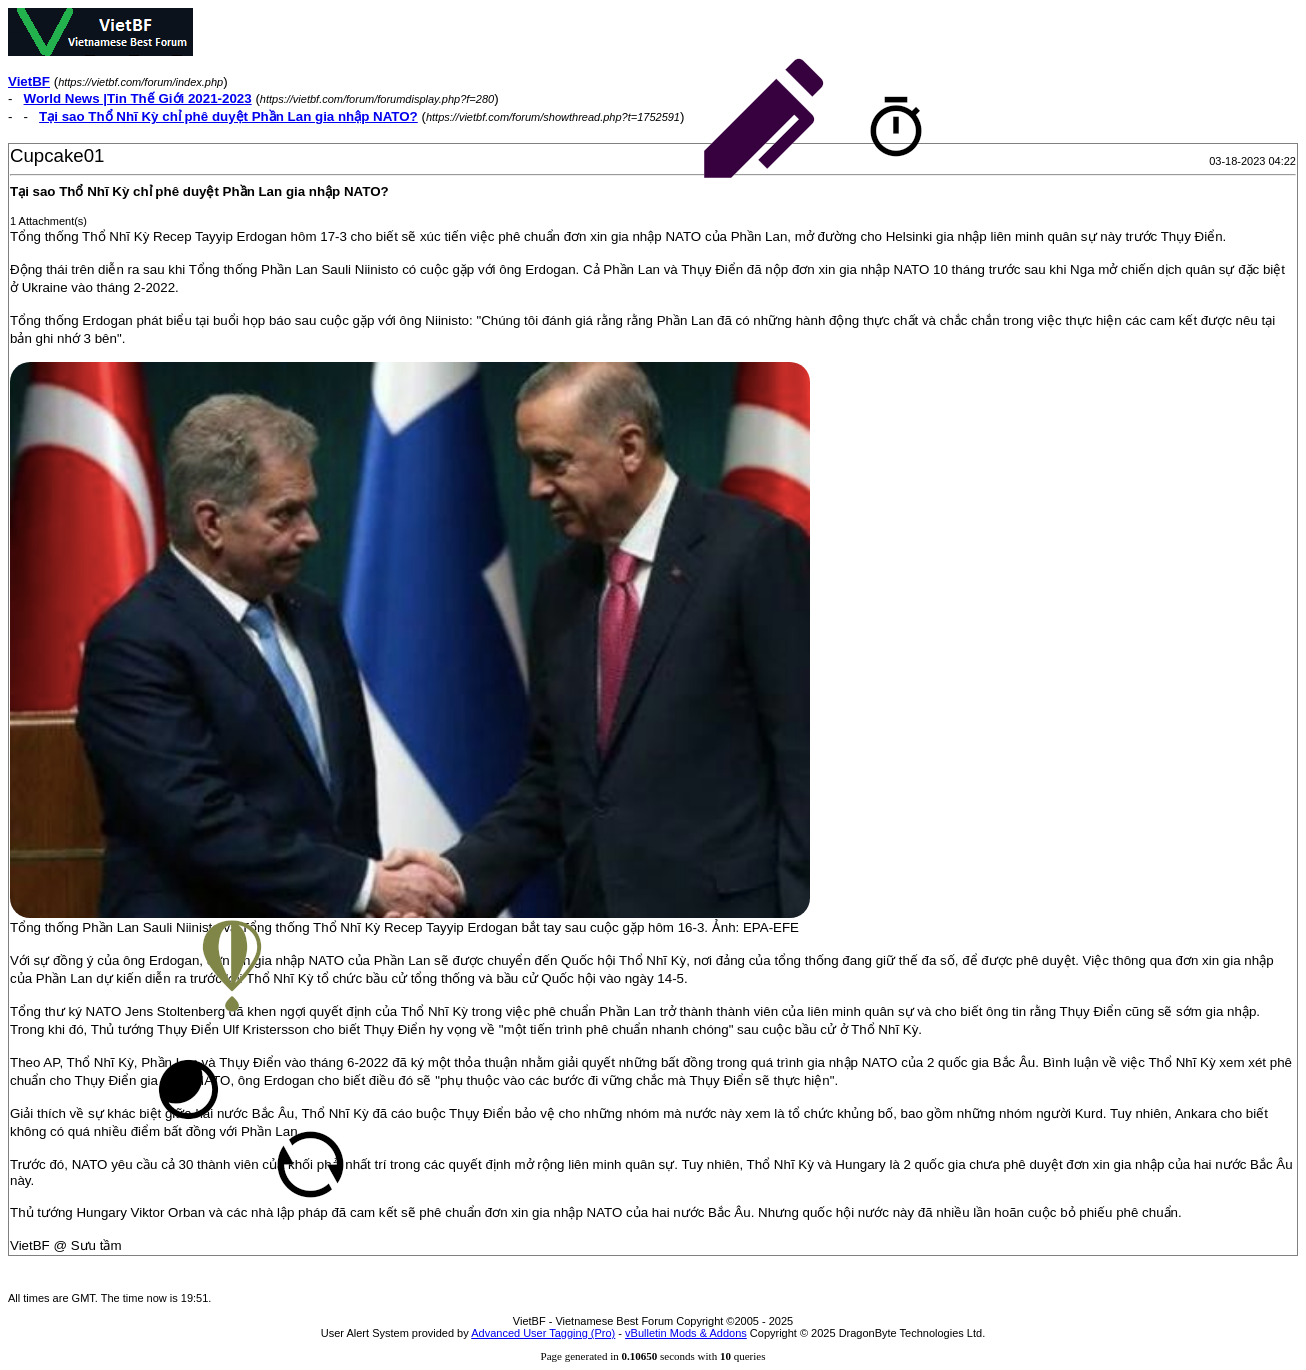 This screenshot has height=1370, width=1306. Describe the element at coordinates (188, 1089) in the screenshot. I see `adjust display contrast settings` at that location.